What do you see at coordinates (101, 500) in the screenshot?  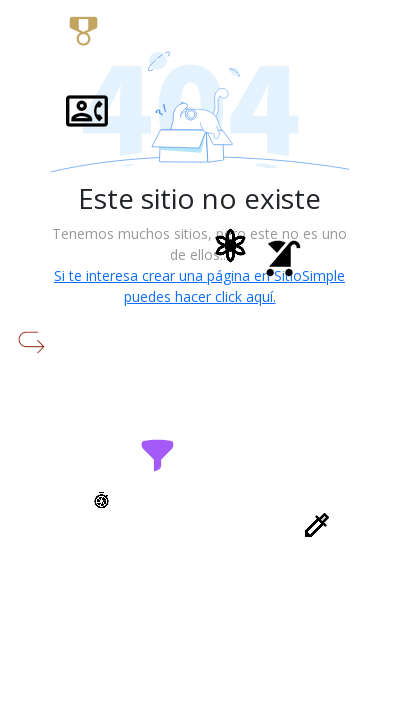 I see `adjust camera shutter speed settings` at bounding box center [101, 500].